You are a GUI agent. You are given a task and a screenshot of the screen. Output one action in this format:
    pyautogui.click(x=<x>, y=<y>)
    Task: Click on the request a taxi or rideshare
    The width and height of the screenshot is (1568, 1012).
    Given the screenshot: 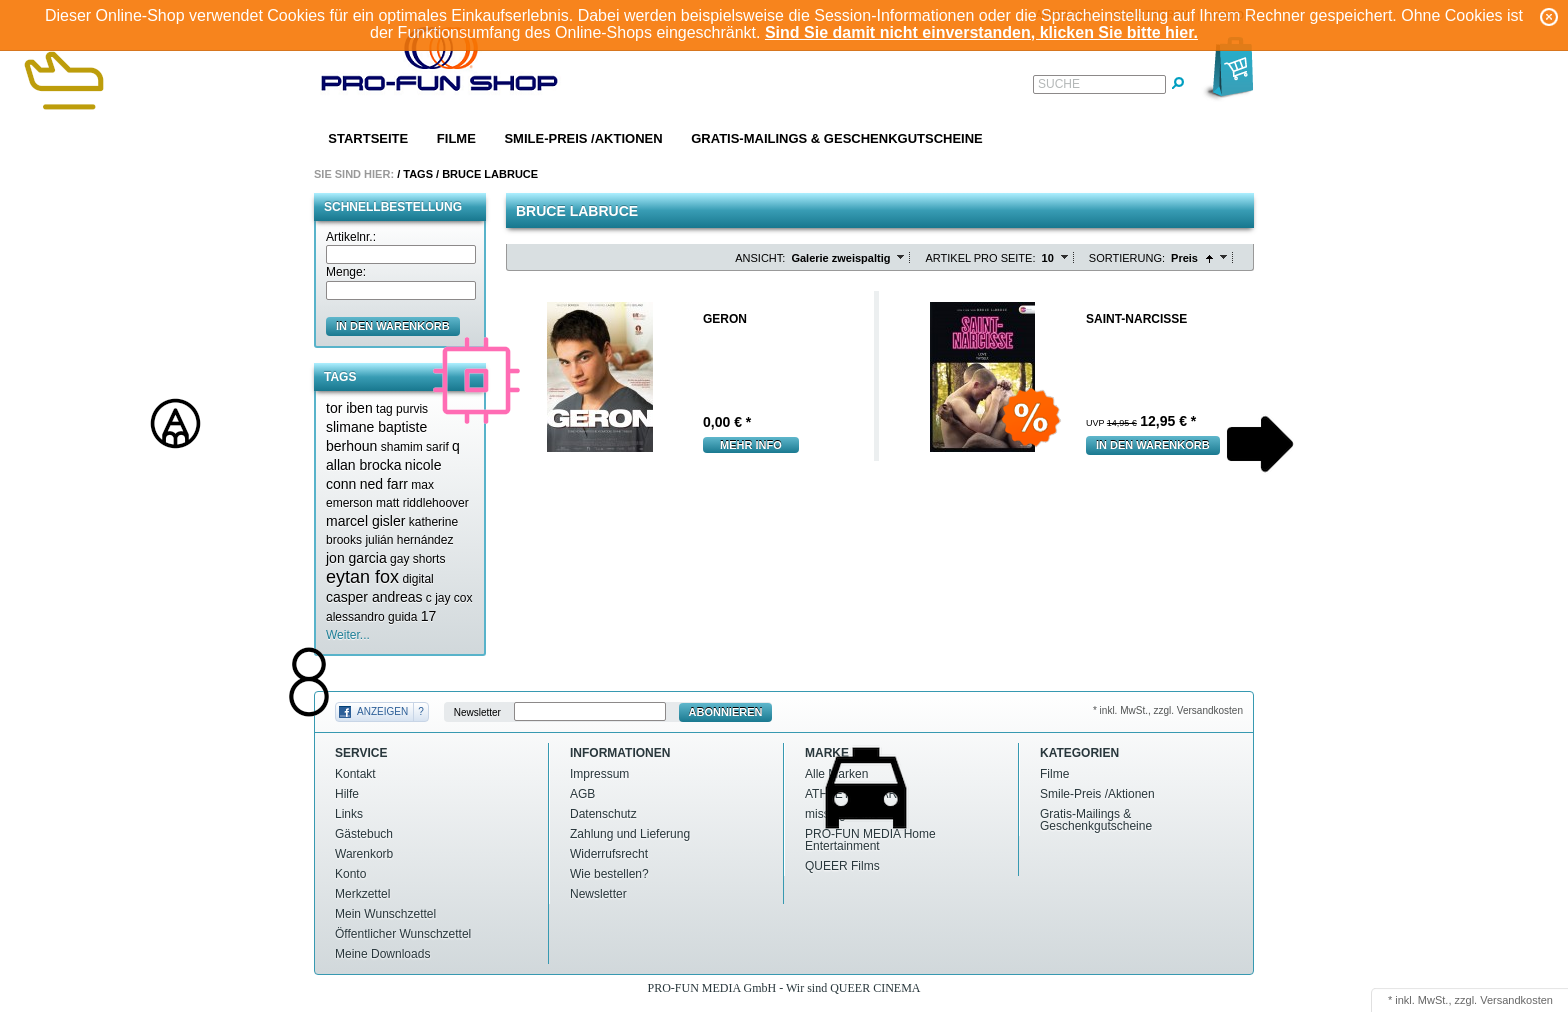 What is the action you would take?
    pyautogui.click(x=866, y=788)
    